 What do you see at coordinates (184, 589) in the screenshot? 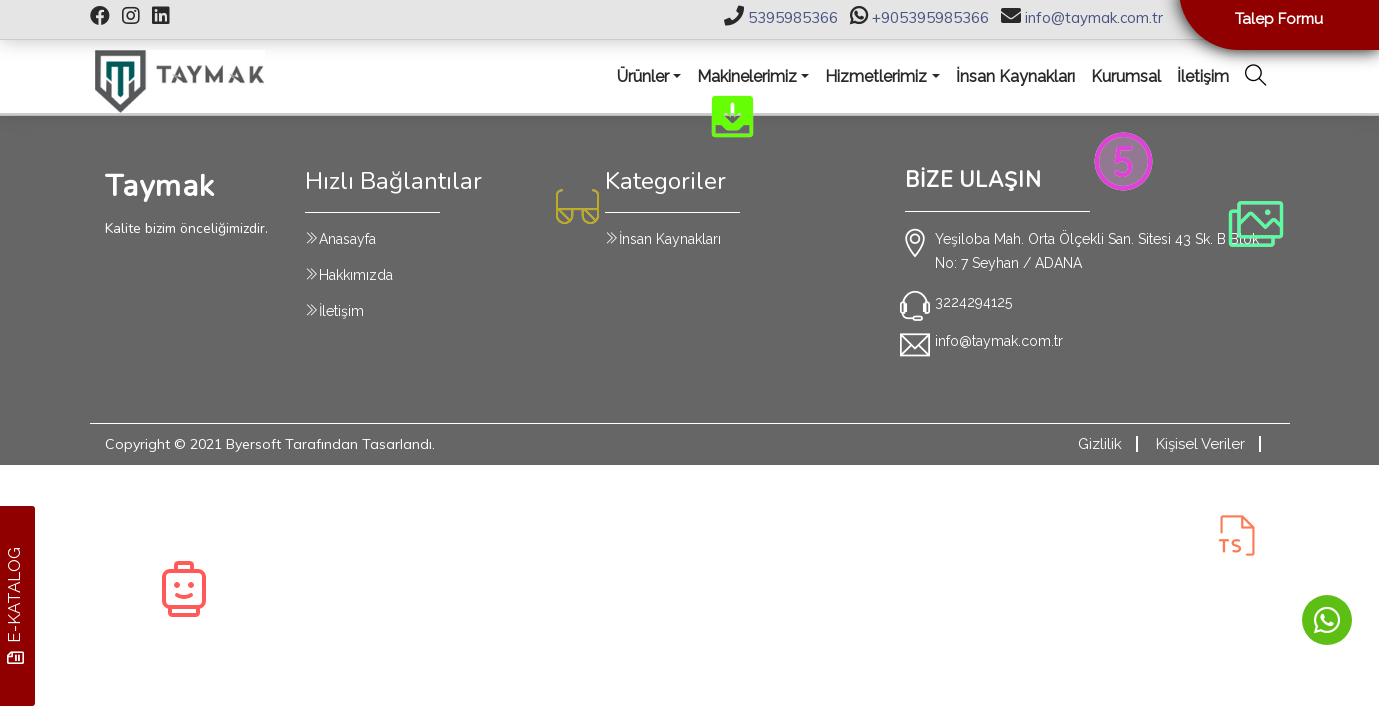
I see `access lego or building block features` at bounding box center [184, 589].